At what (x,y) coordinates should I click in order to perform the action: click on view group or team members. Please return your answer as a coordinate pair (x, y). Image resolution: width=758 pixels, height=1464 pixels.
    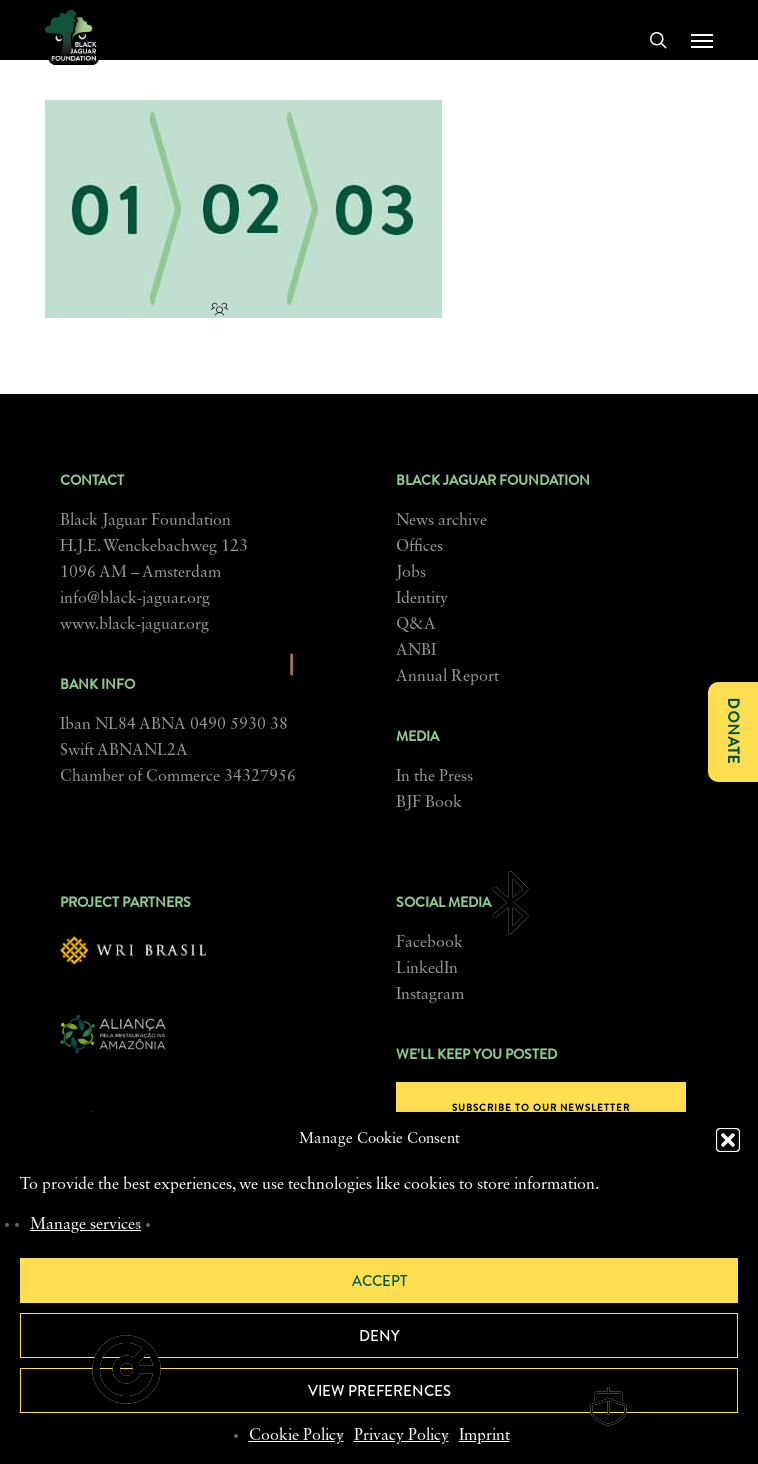
    Looking at the image, I should click on (219, 308).